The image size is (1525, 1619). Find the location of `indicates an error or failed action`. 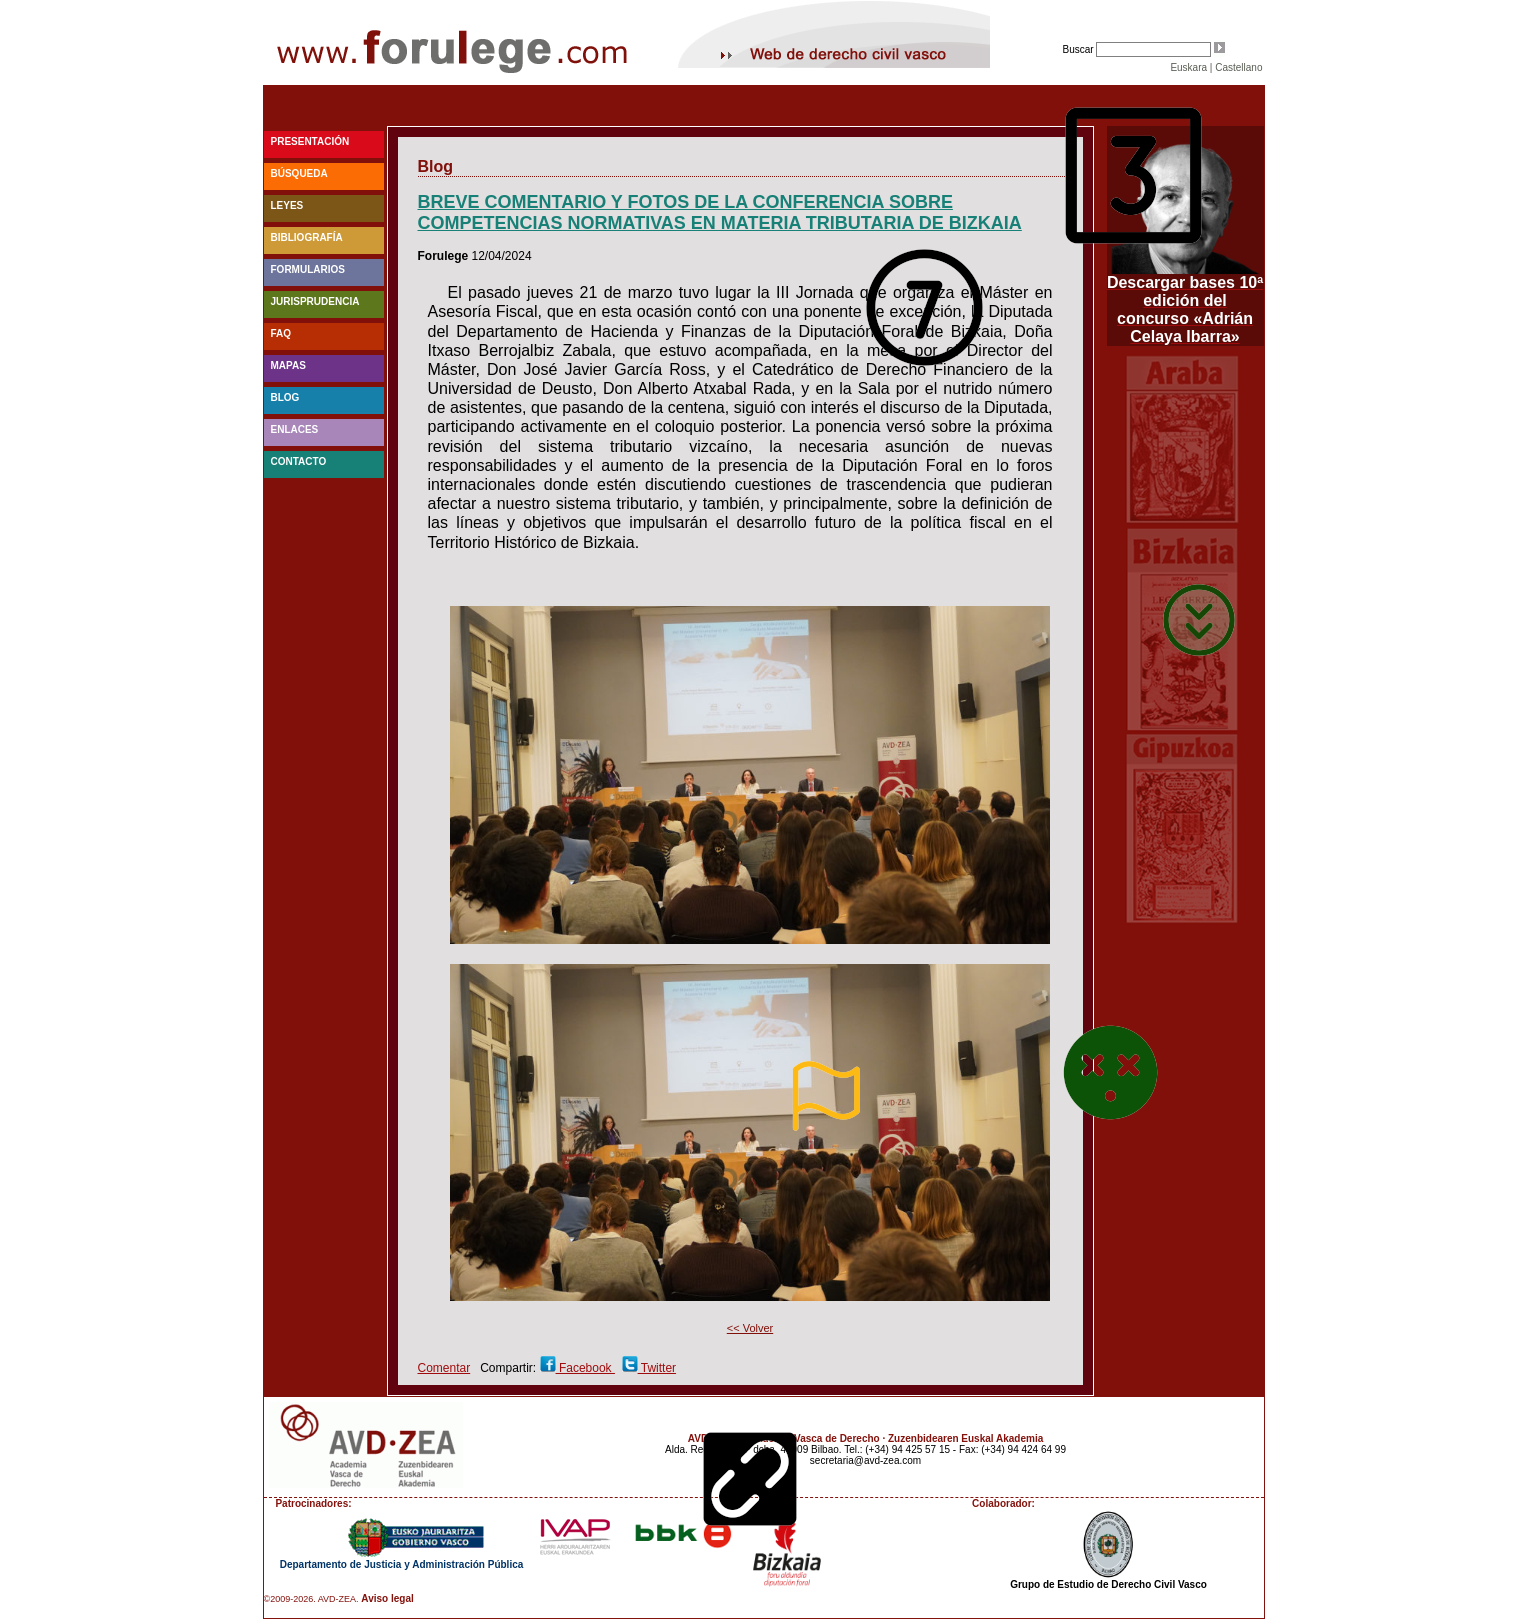

indicates an error or failed action is located at coordinates (1110, 1072).